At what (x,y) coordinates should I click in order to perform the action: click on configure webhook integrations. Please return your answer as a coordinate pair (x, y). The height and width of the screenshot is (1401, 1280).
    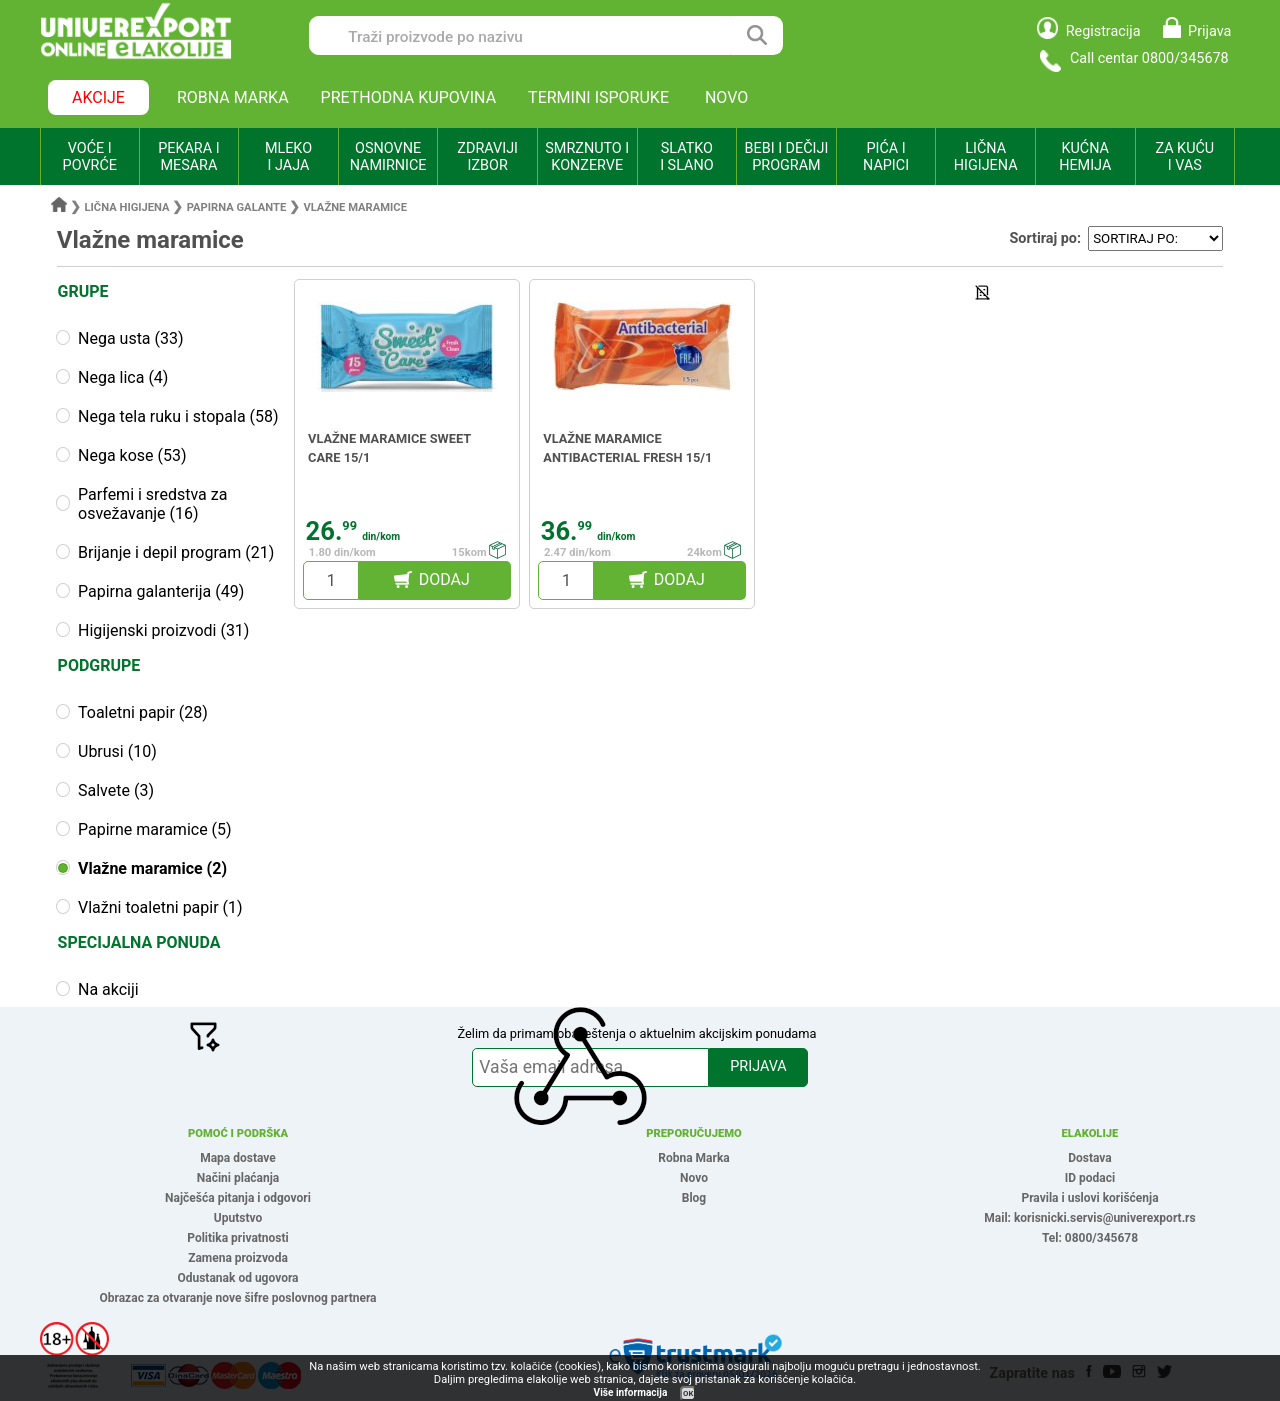
    Looking at the image, I should click on (580, 1073).